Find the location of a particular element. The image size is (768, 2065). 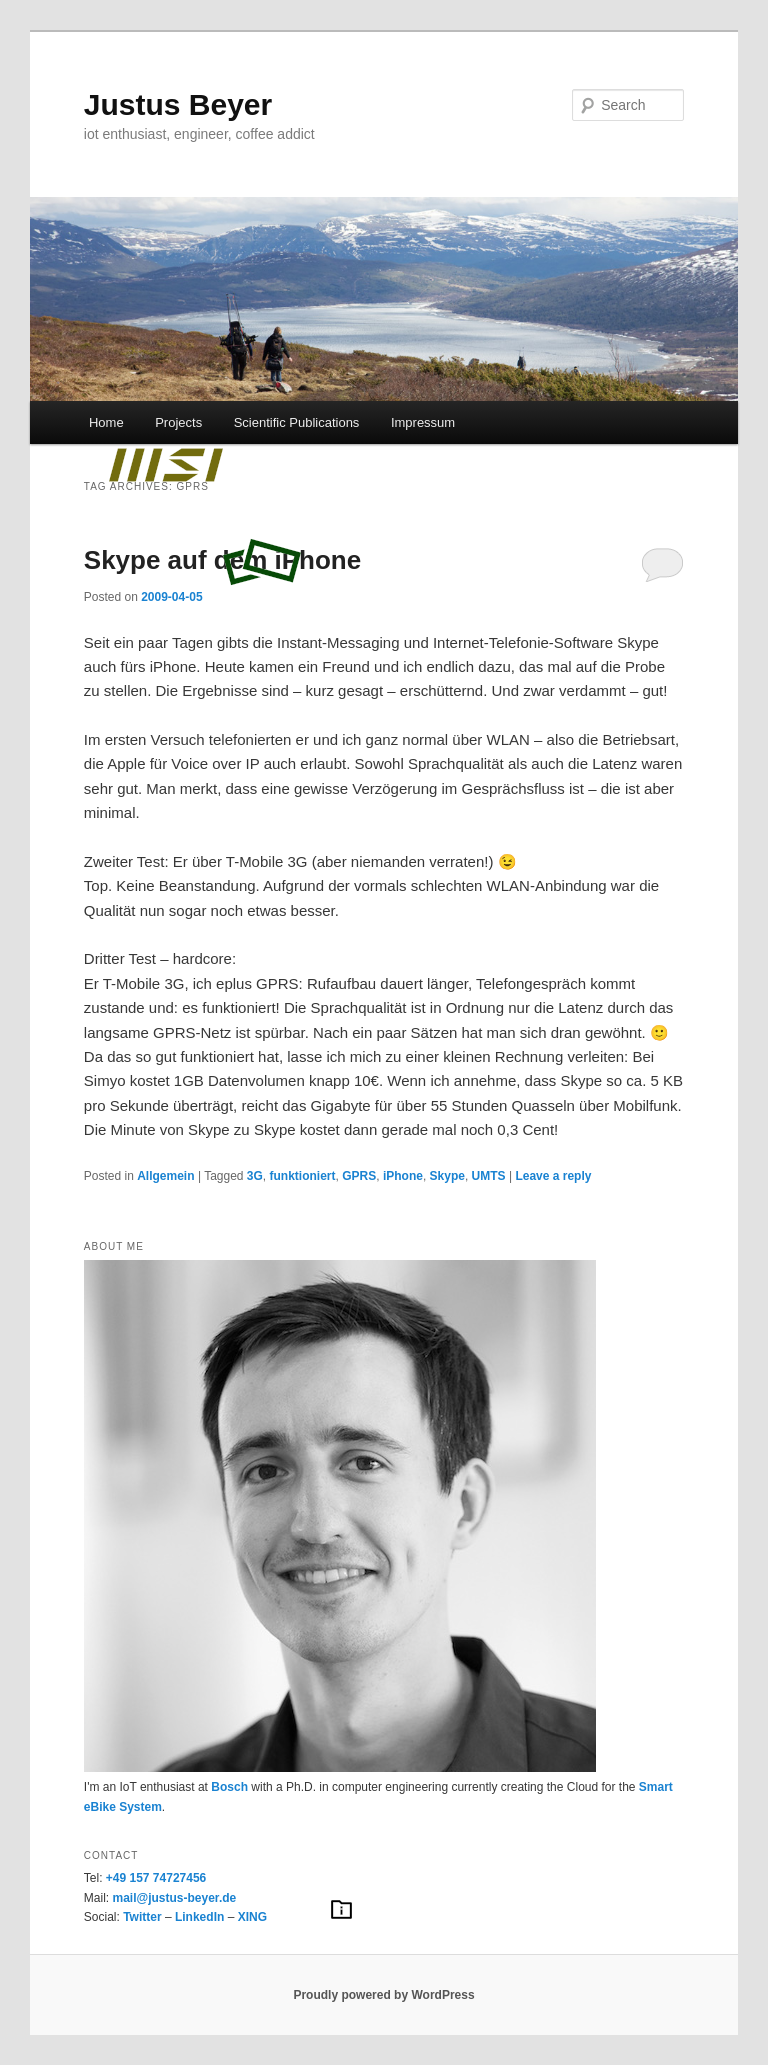

open slickpic photo sharing app is located at coordinates (262, 562).